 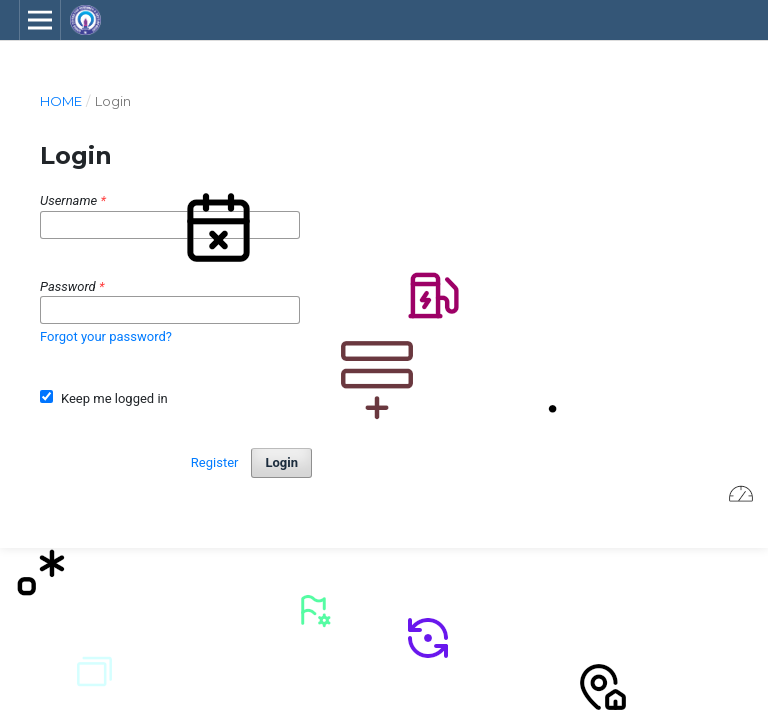 What do you see at coordinates (428, 638) in the screenshot?
I see `refresh or sync with status indicator` at bounding box center [428, 638].